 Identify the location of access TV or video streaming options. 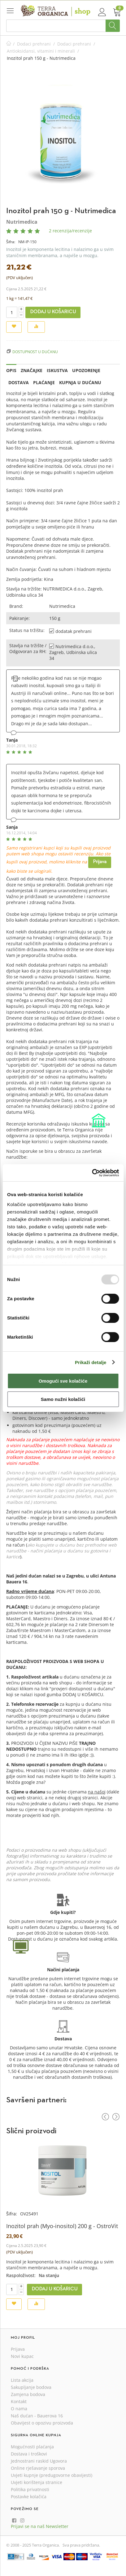
(21, 1947).